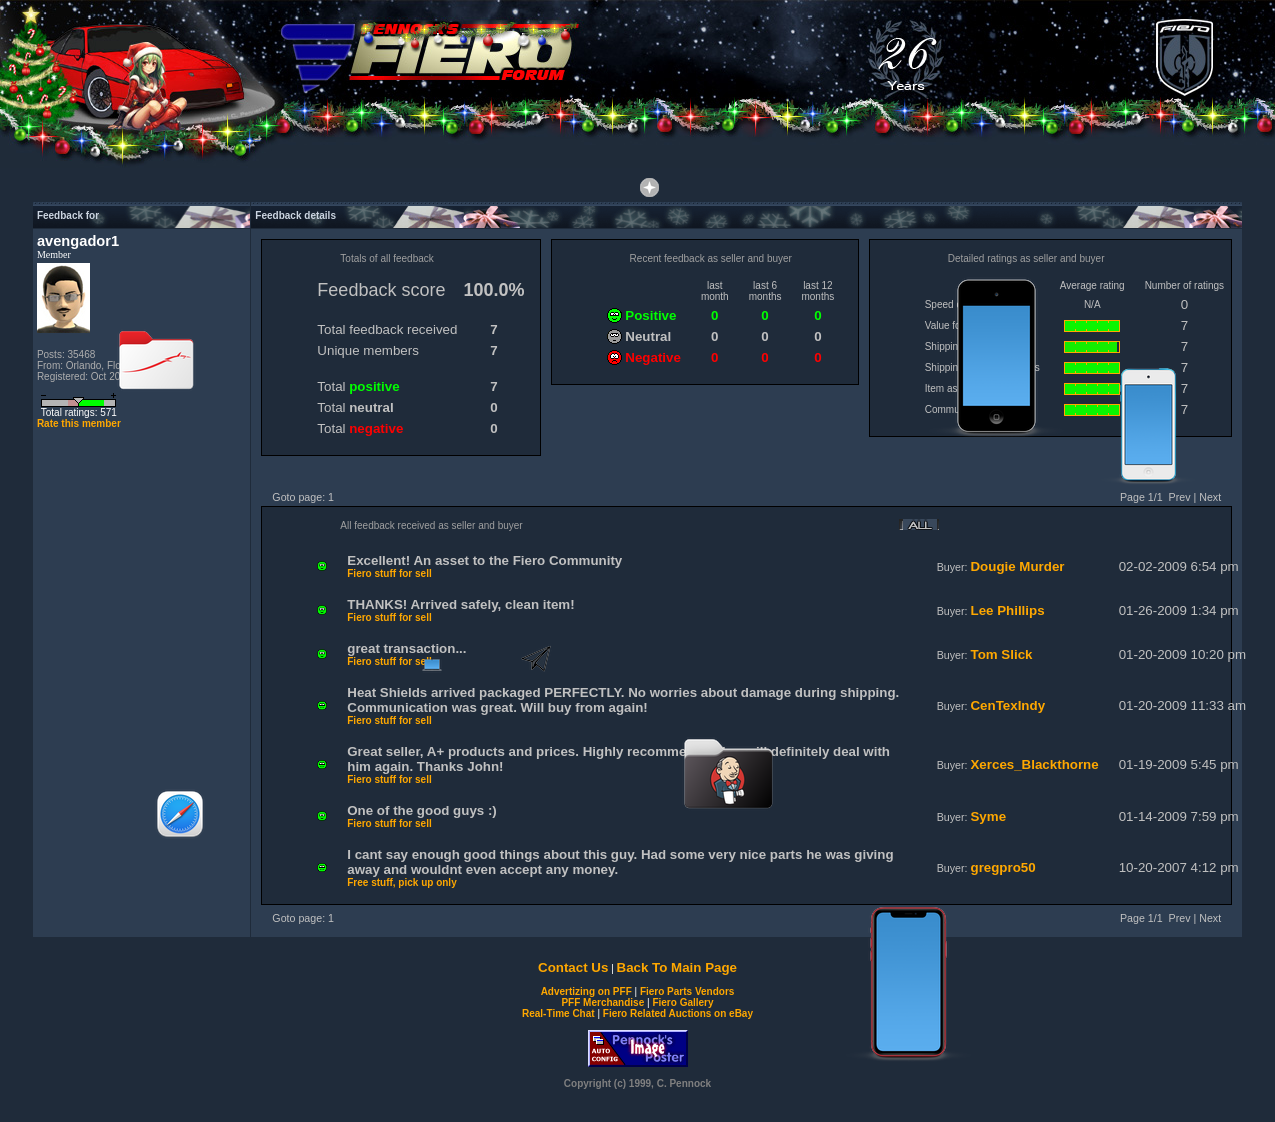  I want to click on open Safari web browser, so click(180, 814).